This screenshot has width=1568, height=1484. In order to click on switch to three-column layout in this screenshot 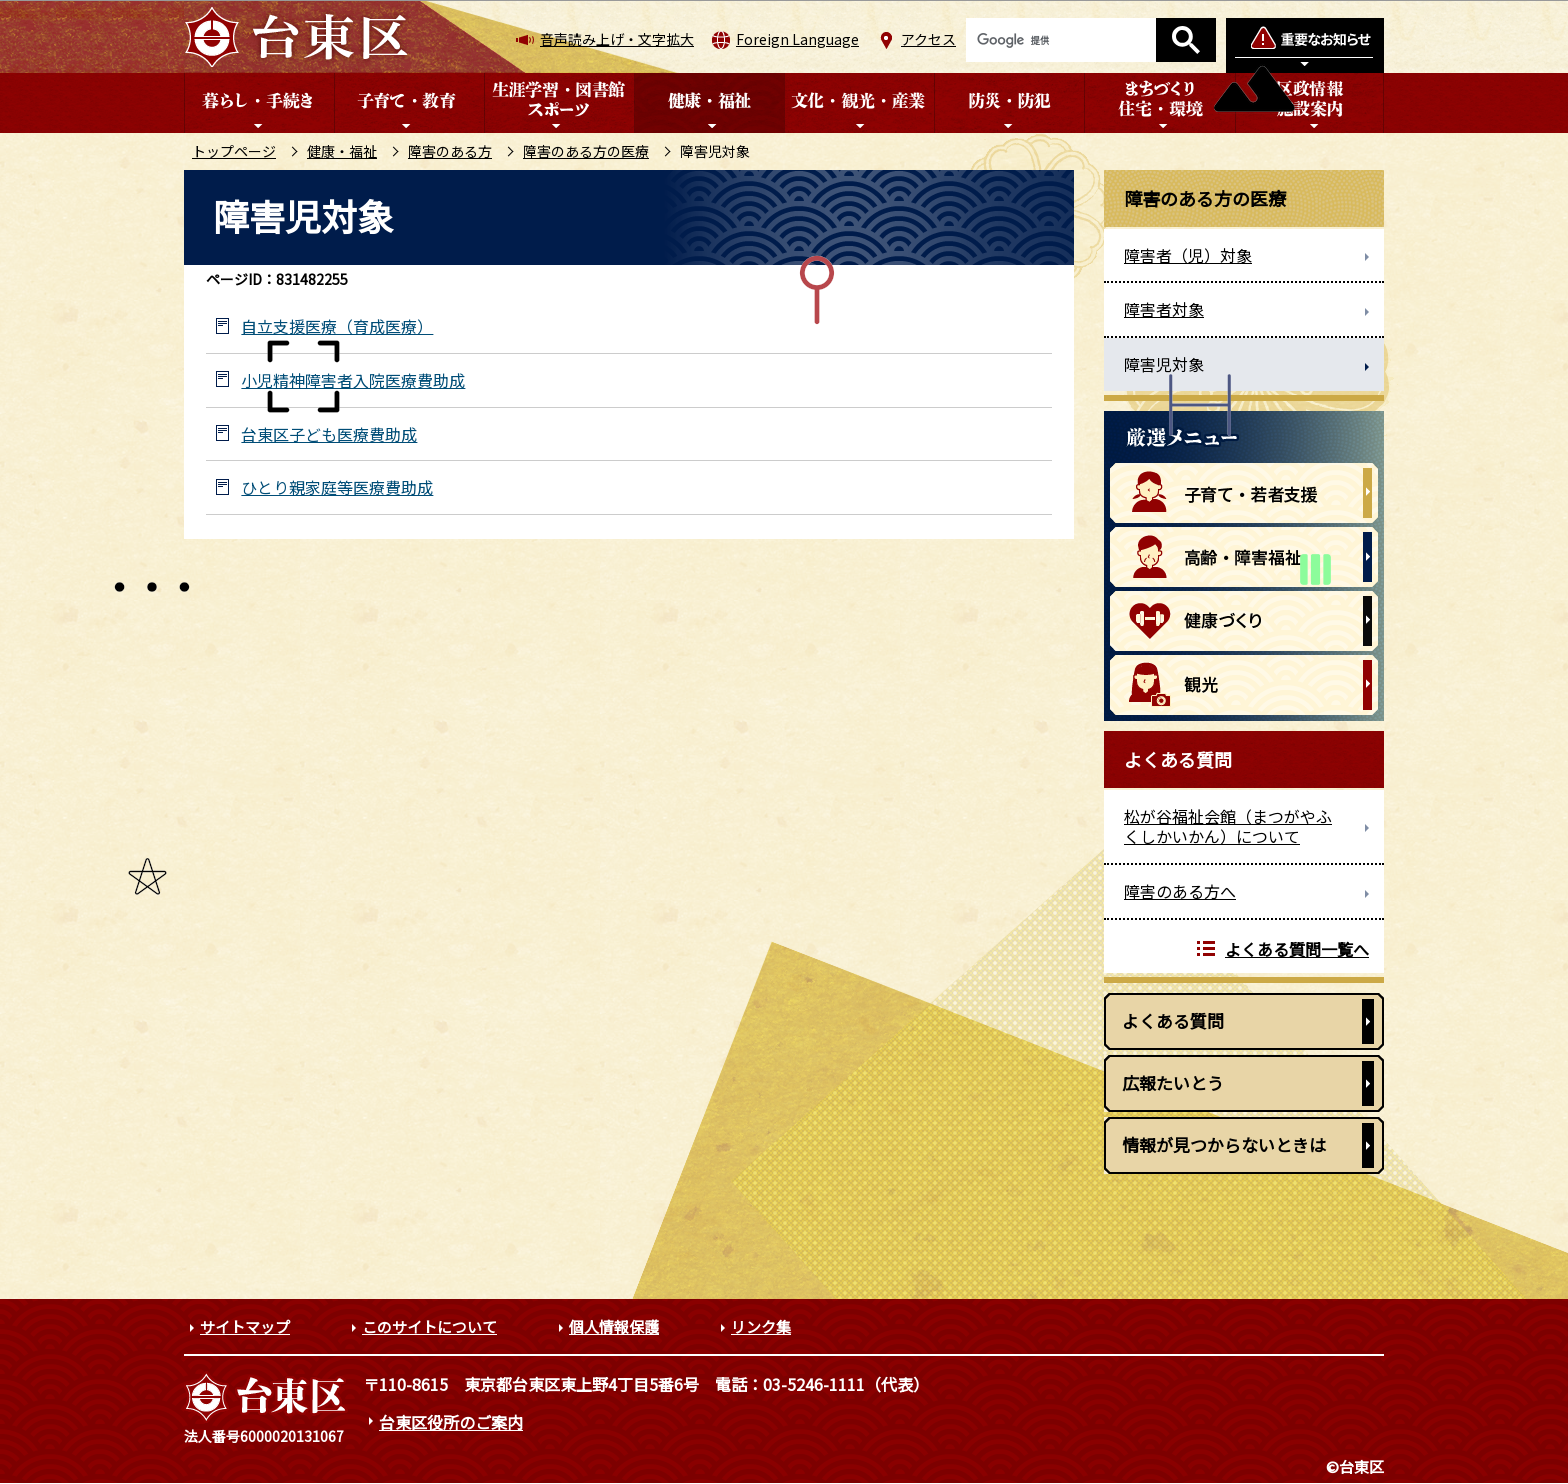, I will do `click(1315, 569)`.